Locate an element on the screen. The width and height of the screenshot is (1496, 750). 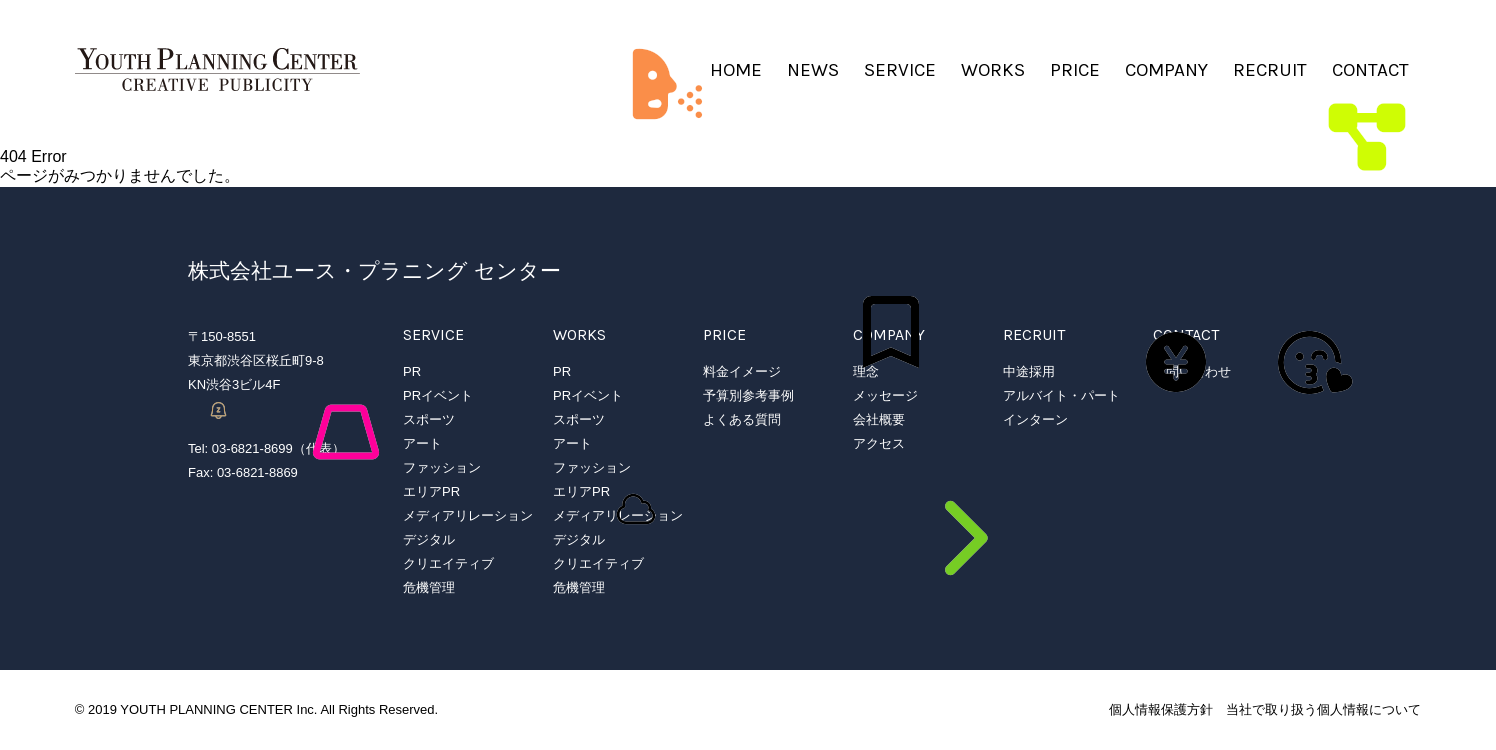
navigate to the next item or screen is located at coordinates (961, 538).